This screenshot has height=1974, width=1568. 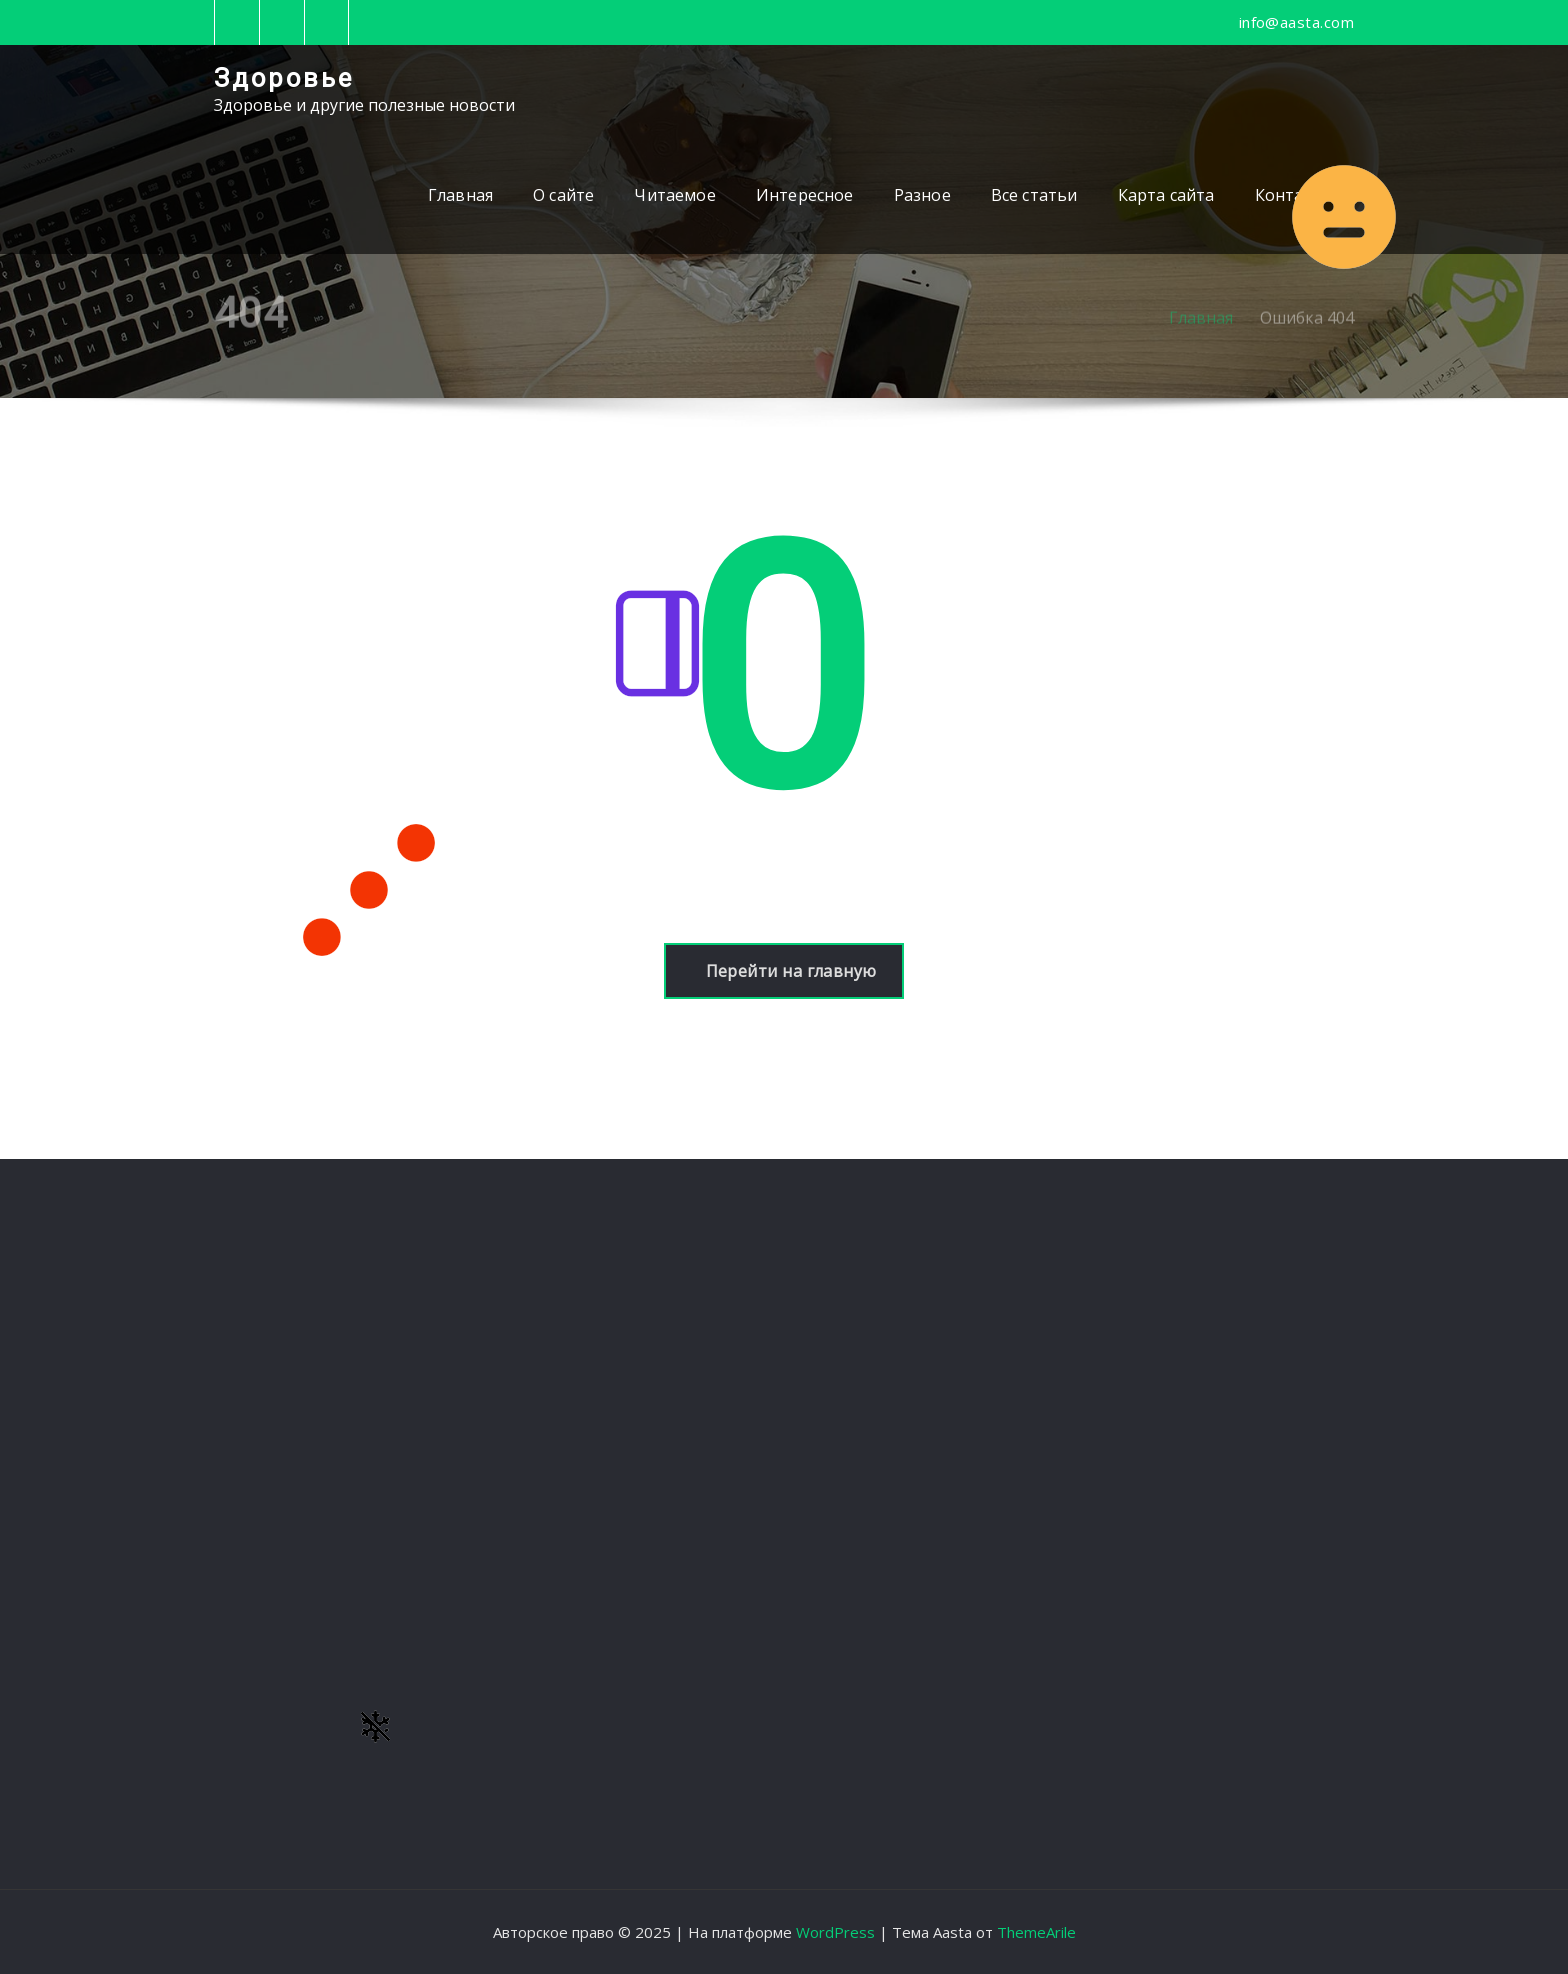 I want to click on more options menu (diagonal variant), so click(x=369, y=890).